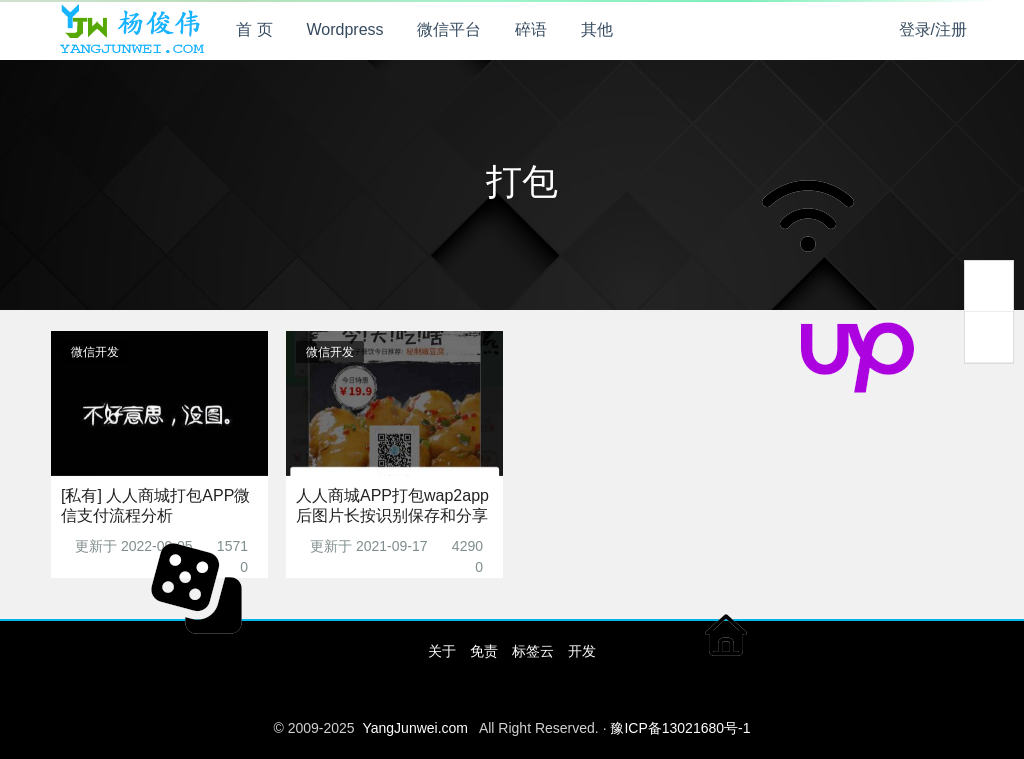  Describe the element at coordinates (196, 588) in the screenshot. I see `randomize or shuffle content` at that location.